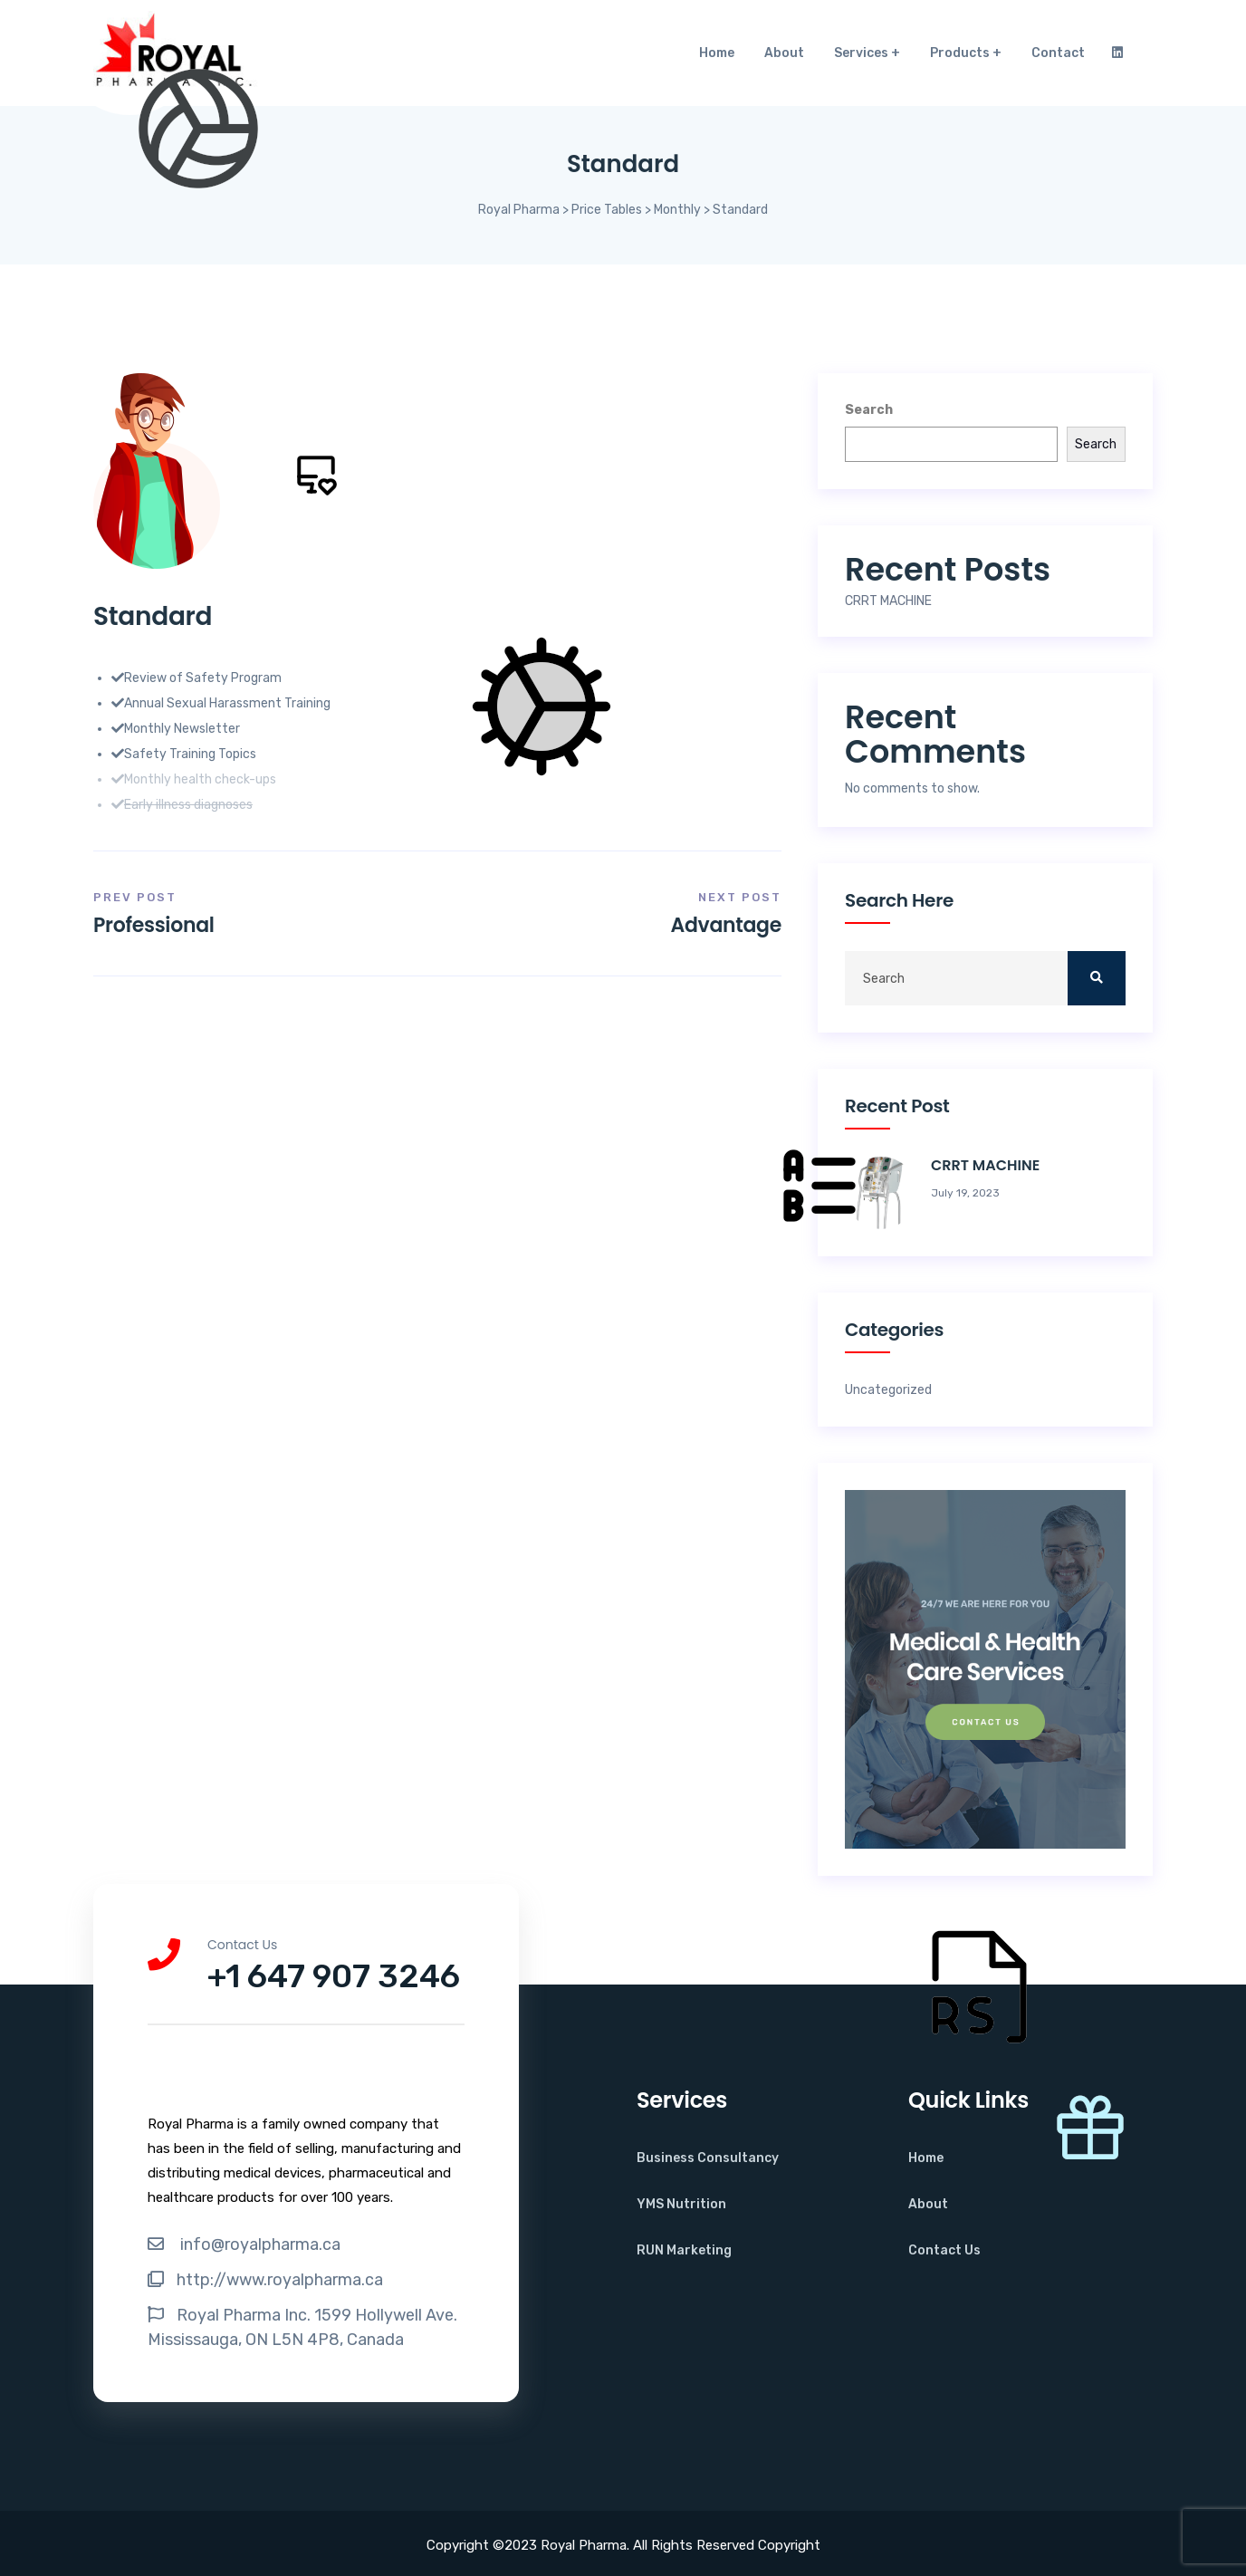 This screenshot has height=2576, width=1246. Describe the element at coordinates (979, 1986) in the screenshot. I see `a Rust source code file` at that location.